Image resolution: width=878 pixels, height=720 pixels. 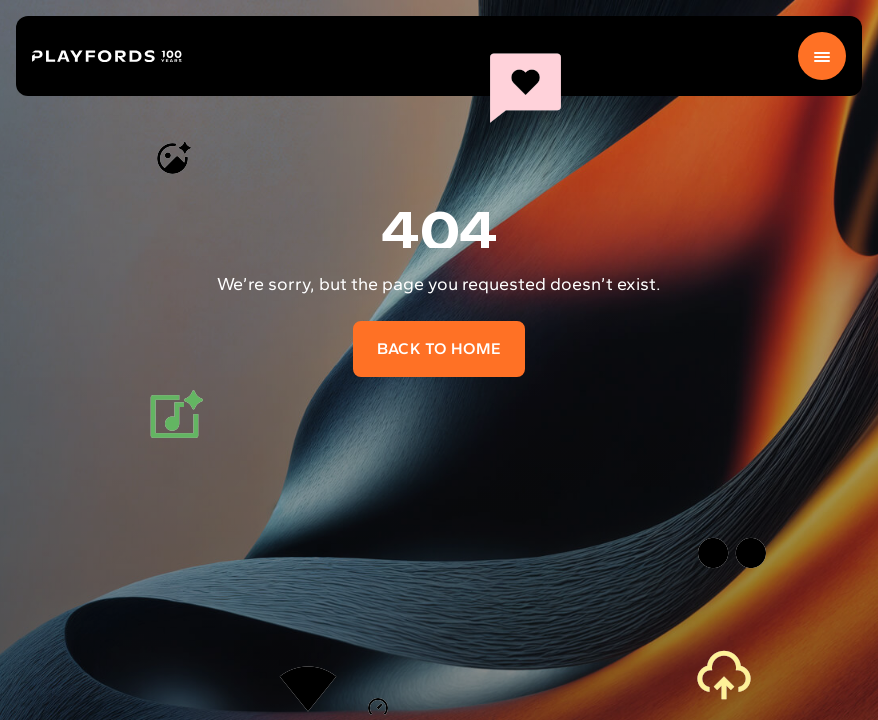 I want to click on open Flickr app, so click(x=732, y=553).